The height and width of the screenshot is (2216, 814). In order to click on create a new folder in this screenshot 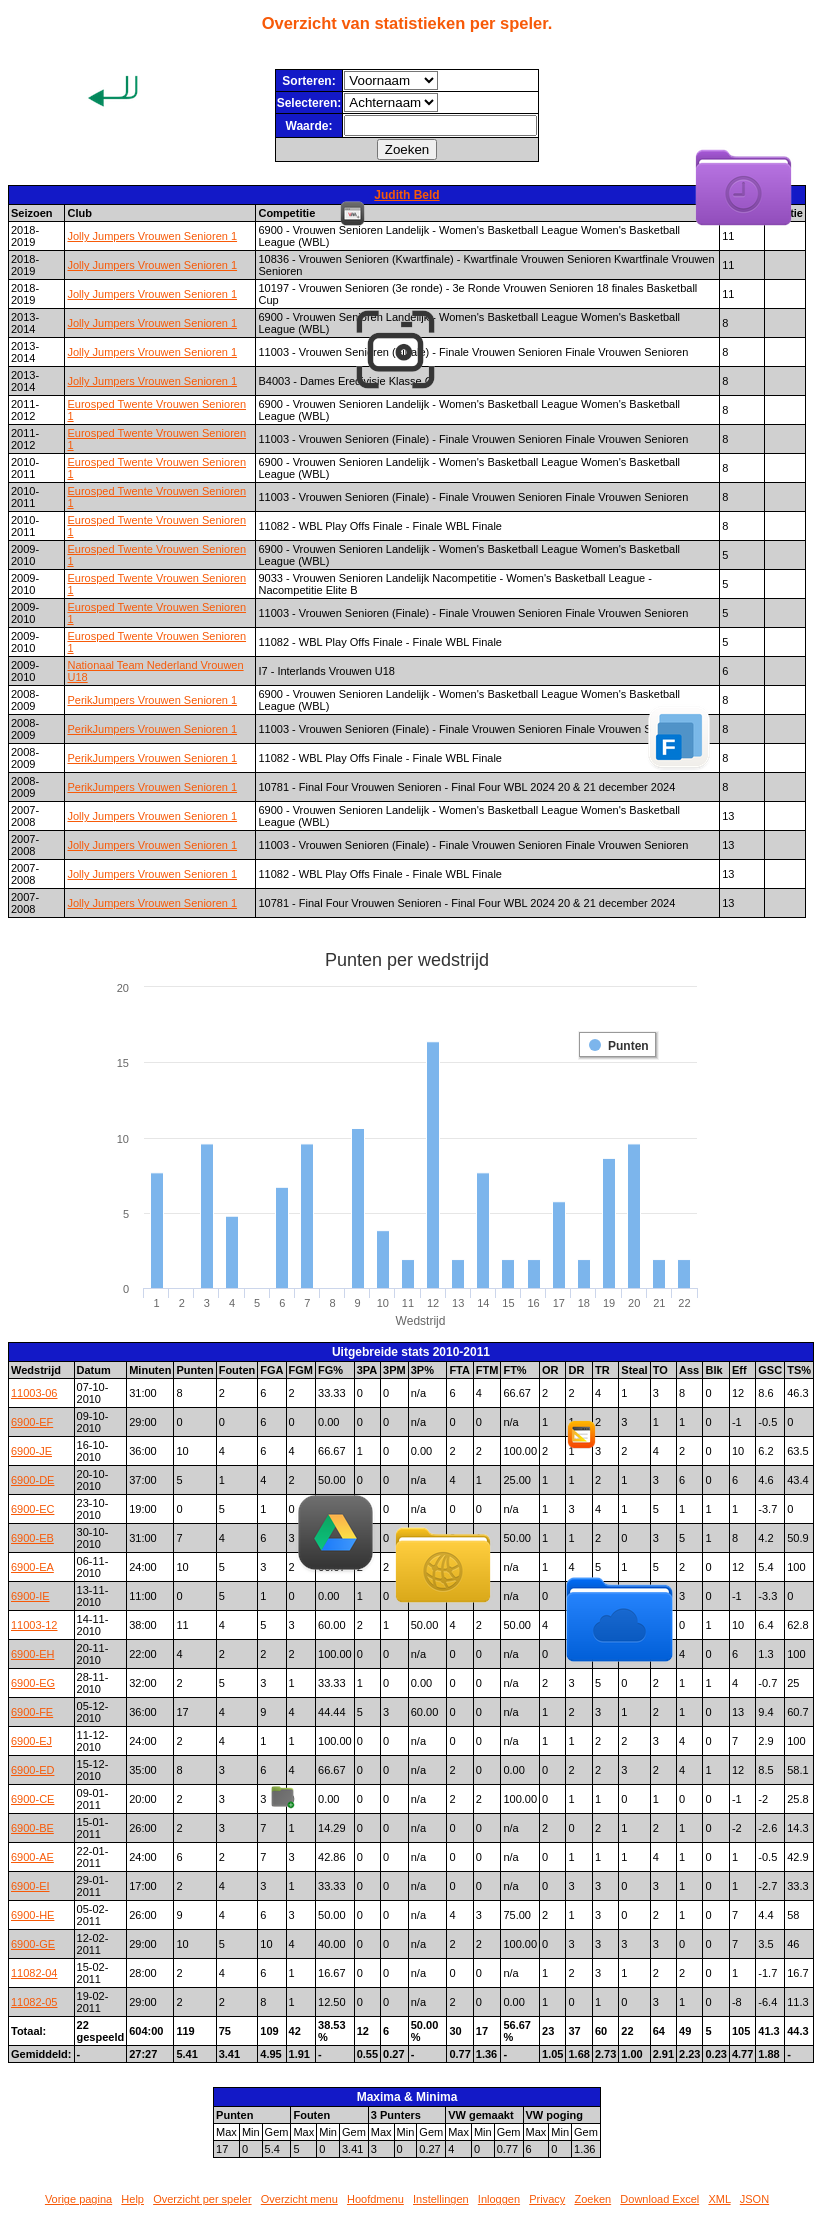, I will do `click(282, 1796)`.